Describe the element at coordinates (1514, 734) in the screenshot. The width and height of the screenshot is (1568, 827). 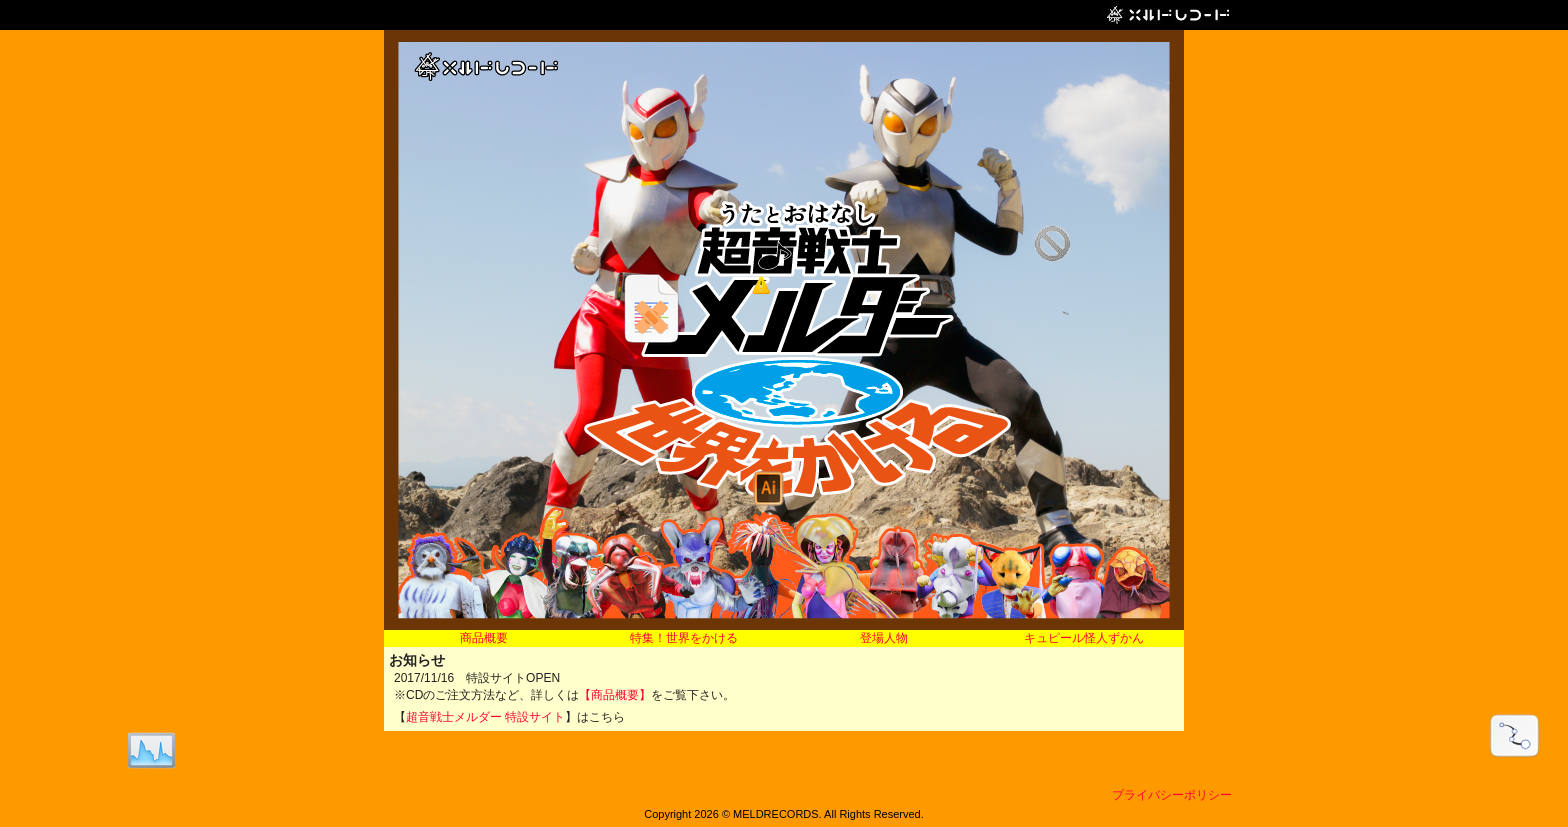
I see `open a karbon vector graphics file` at that location.